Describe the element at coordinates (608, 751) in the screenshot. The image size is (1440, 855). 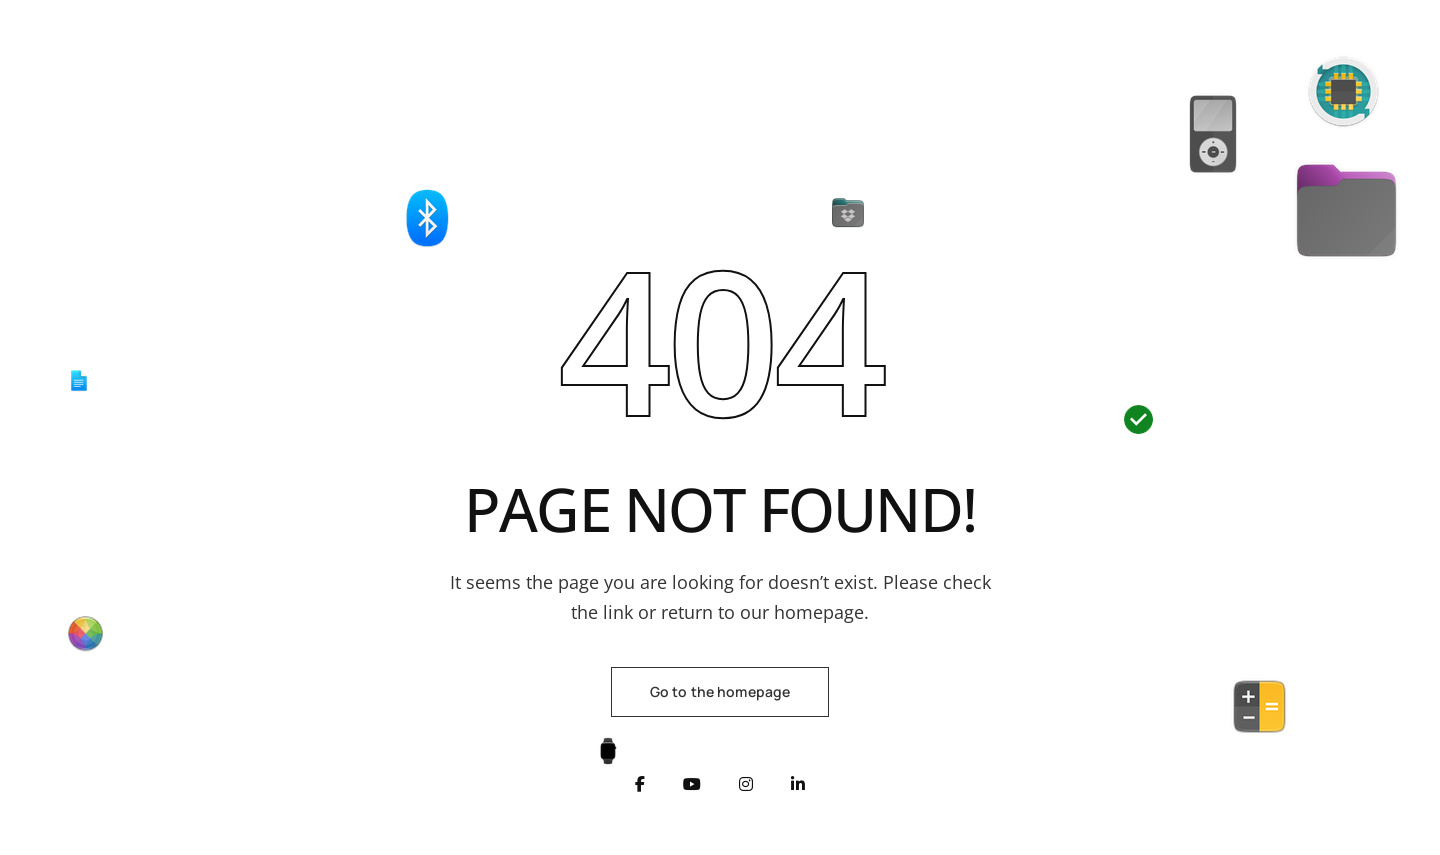
I see `apple watch series 10 device icon` at that location.